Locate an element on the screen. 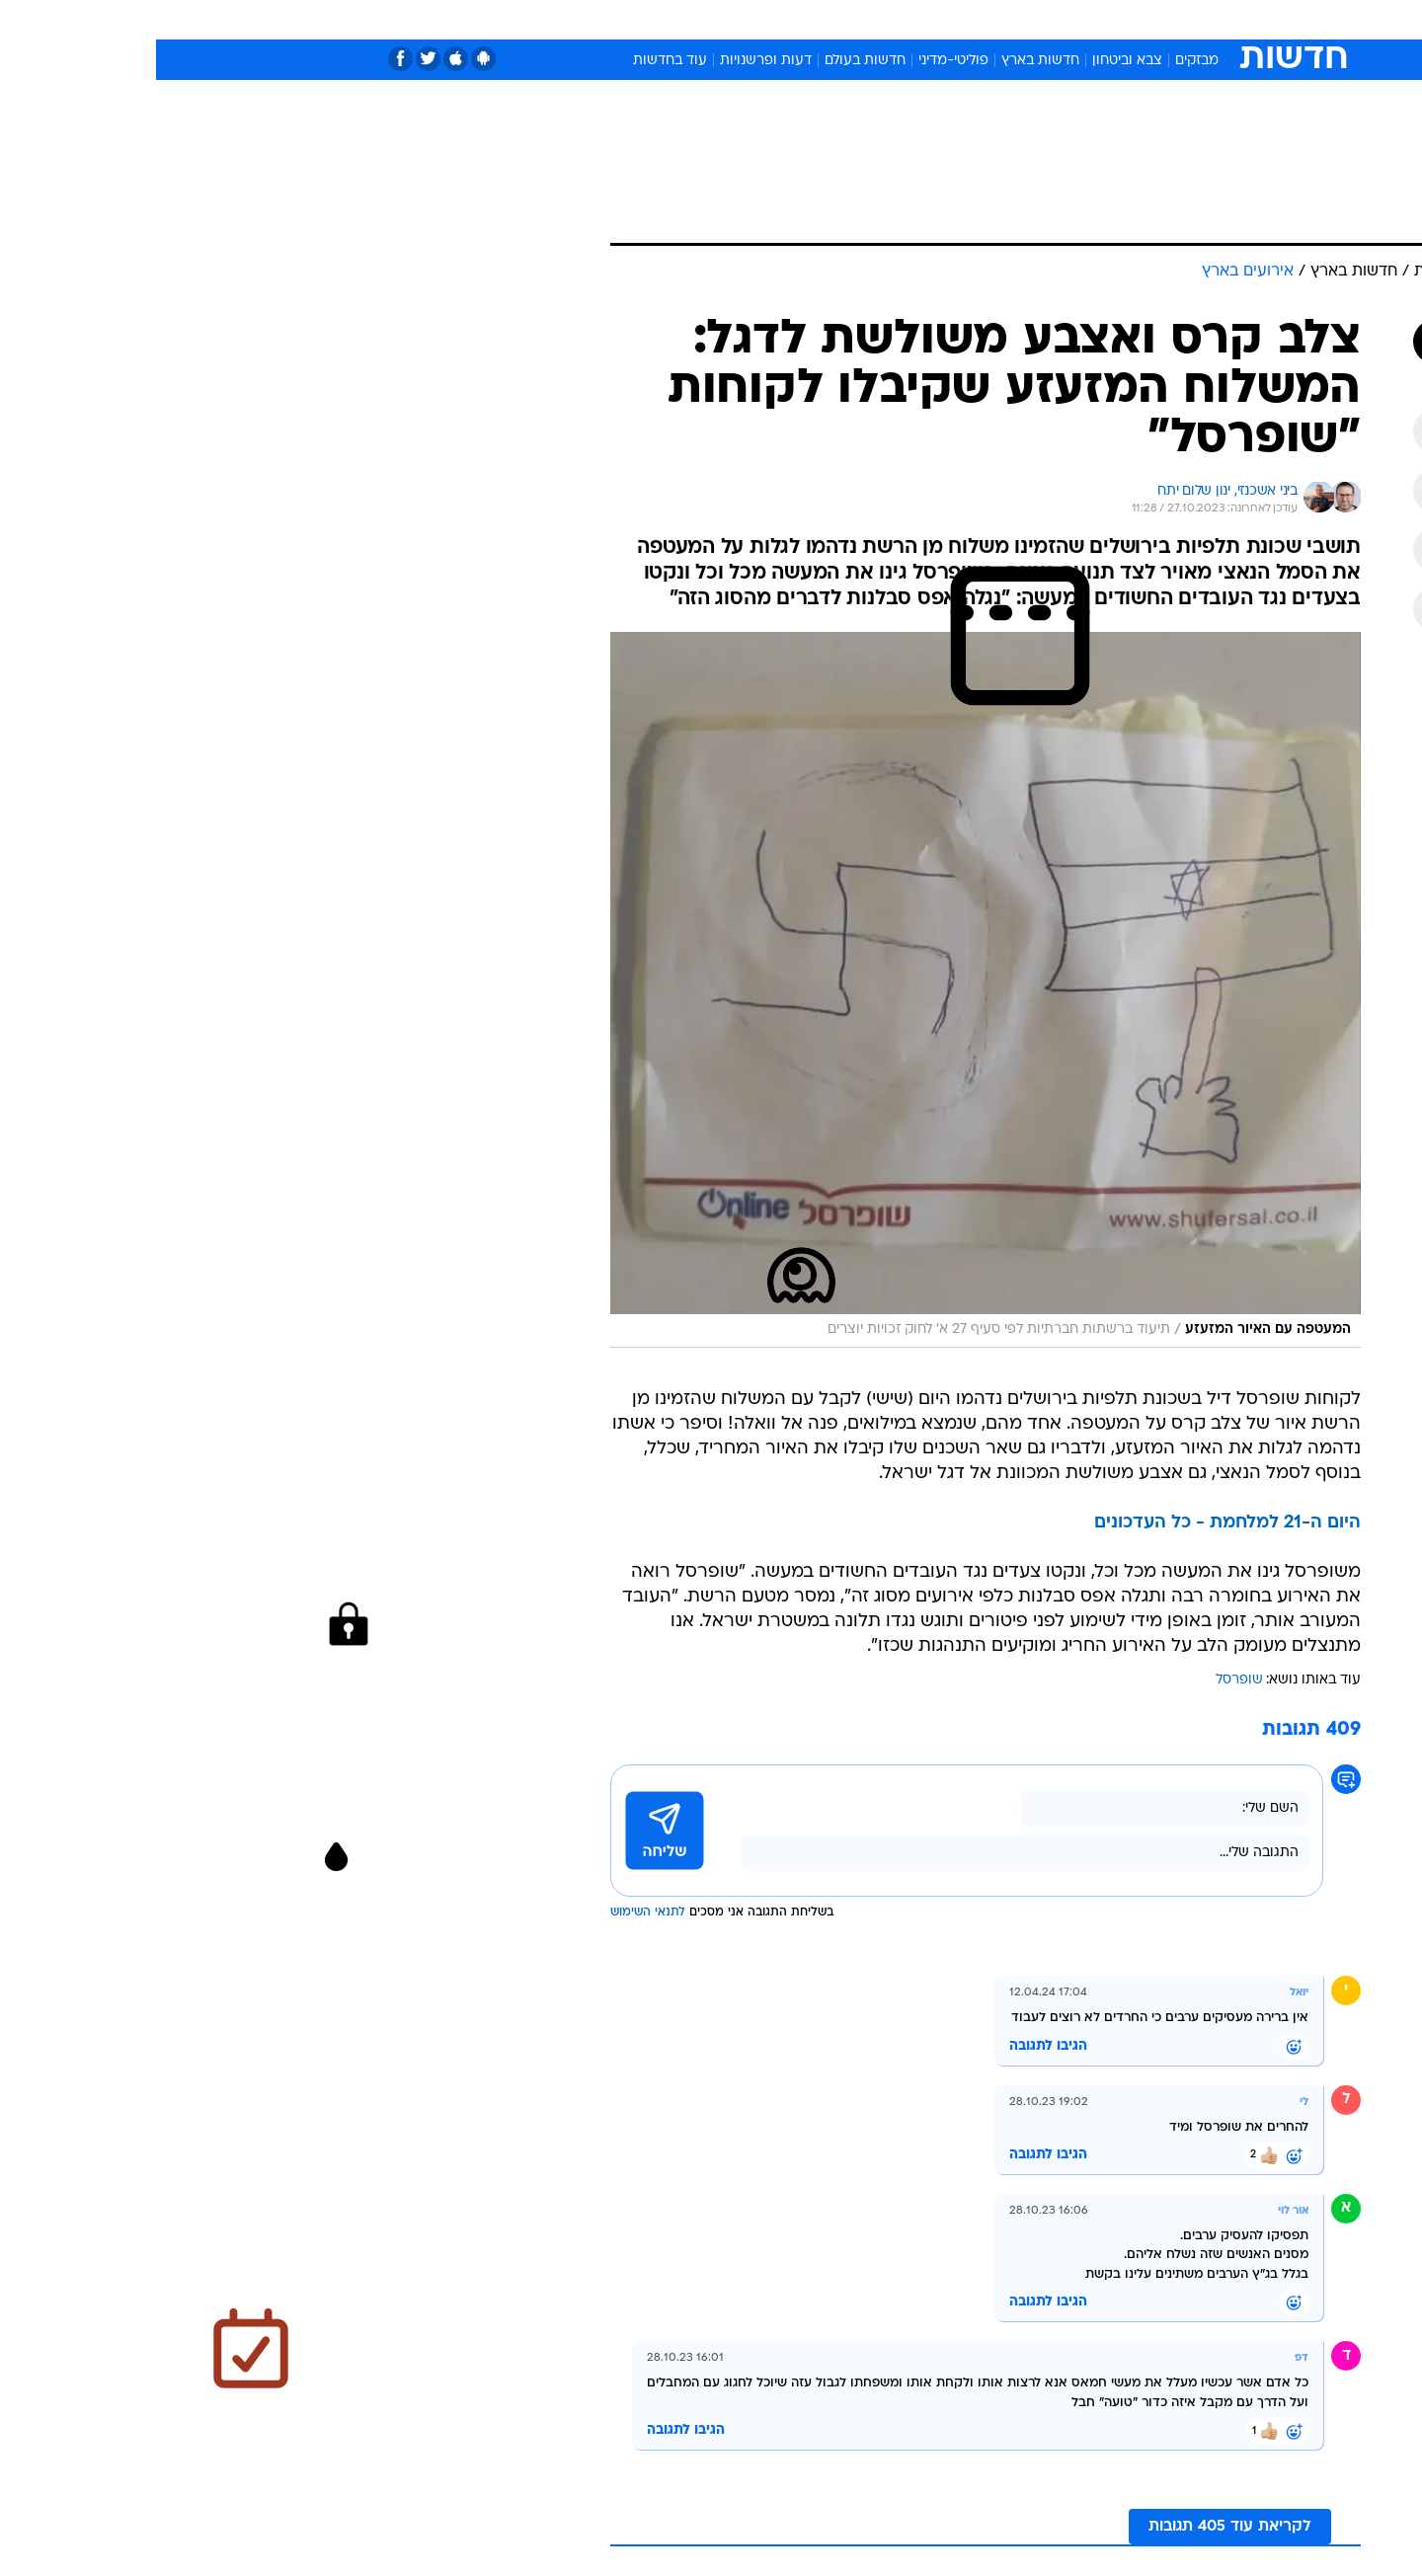 The height and width of the screenshot is (2576, 1422). access secure or encrypted content is located at coordinates (349, 1626).